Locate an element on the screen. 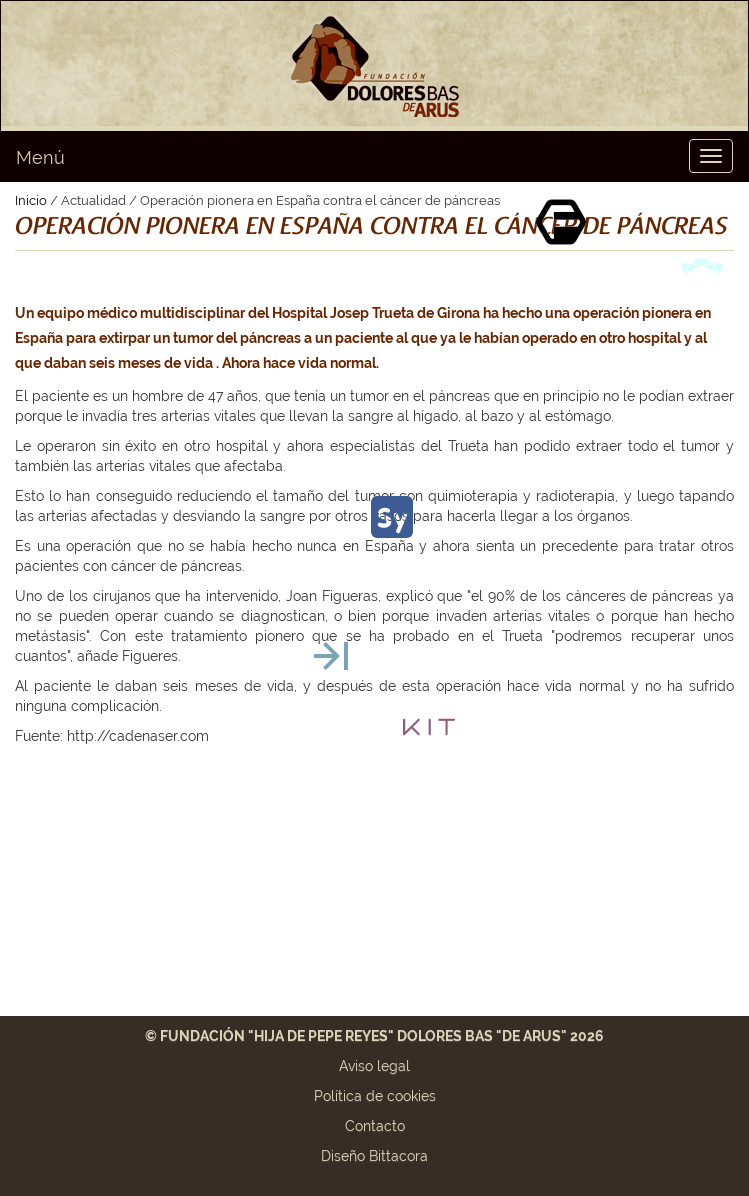 The height and width of the screenshot is (1196, 749). open symbolab math solver app is located at coordinates (392, 517).